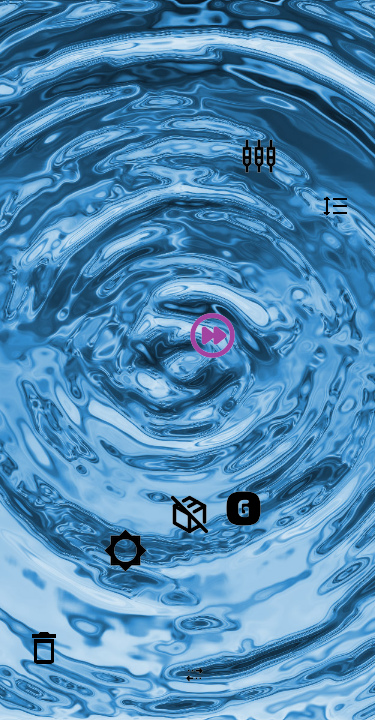 This screenshot has width=375, height=720. Describe the element at coordinates (243, 508) in the screenshot. I see `google or gmail app shortcut` at that location.